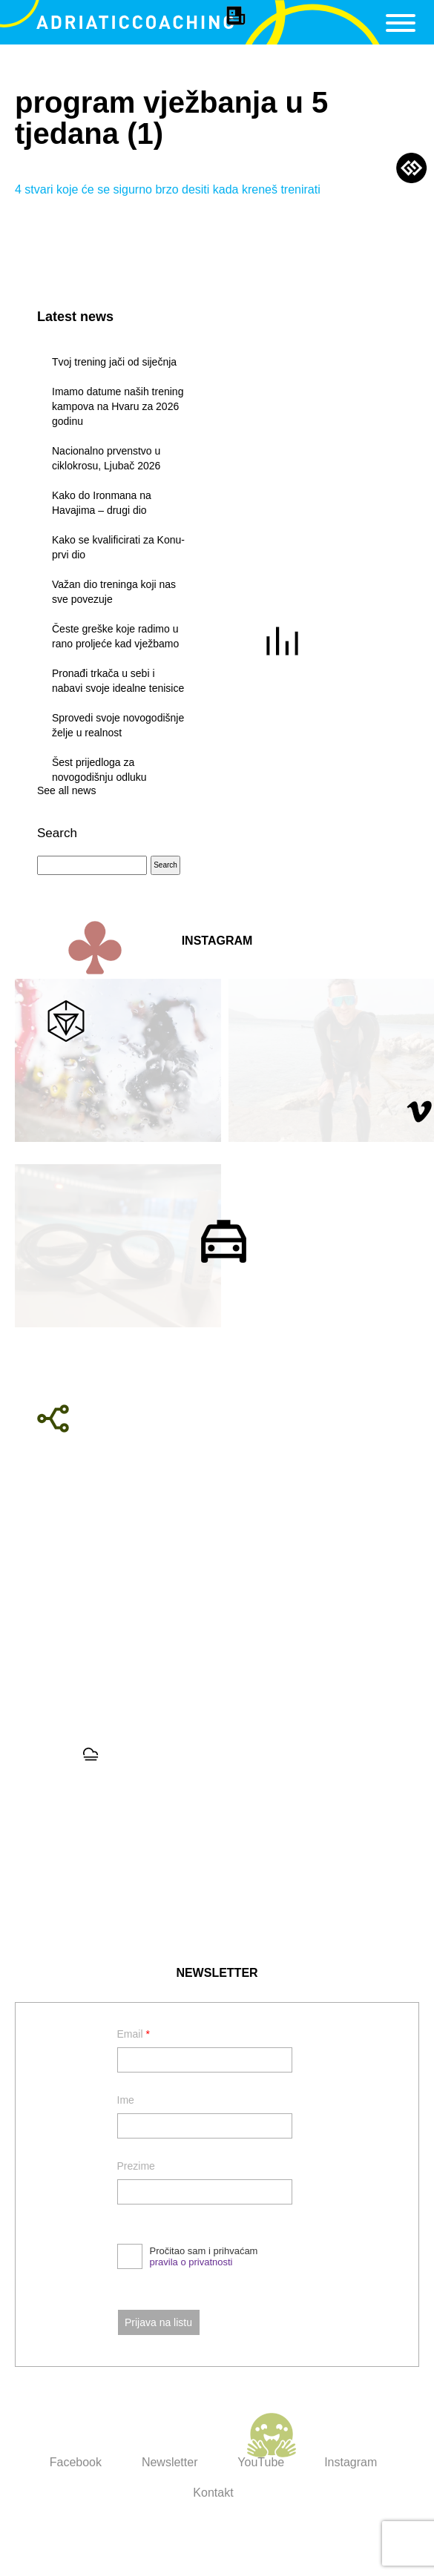  Describe the element at coordinates (66, 1021) in the screenshot. I see `open the Ingress app` at that location.